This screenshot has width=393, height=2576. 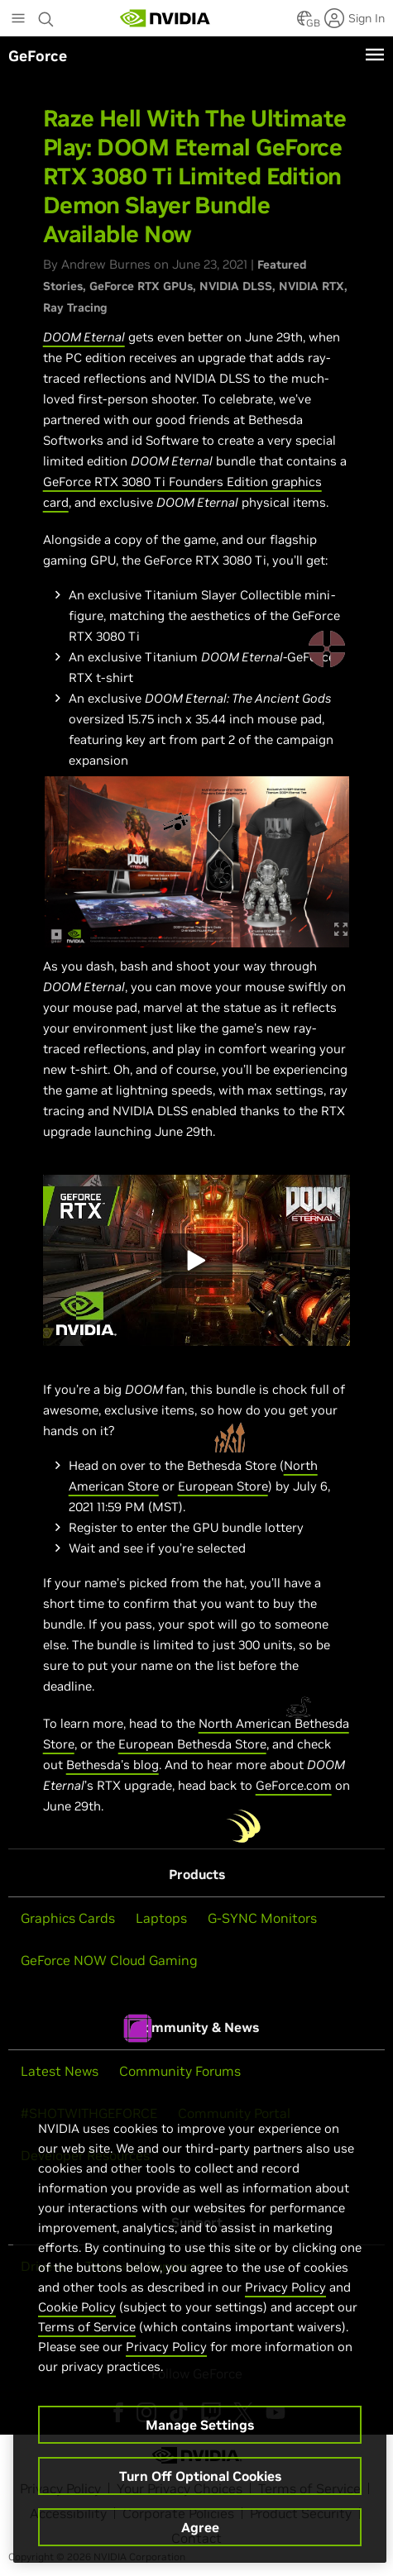 What do you see at coordinates (243, 1826) in the screenshot?
I see `attack or slash action in a game` at bounding box center [243, 1826].